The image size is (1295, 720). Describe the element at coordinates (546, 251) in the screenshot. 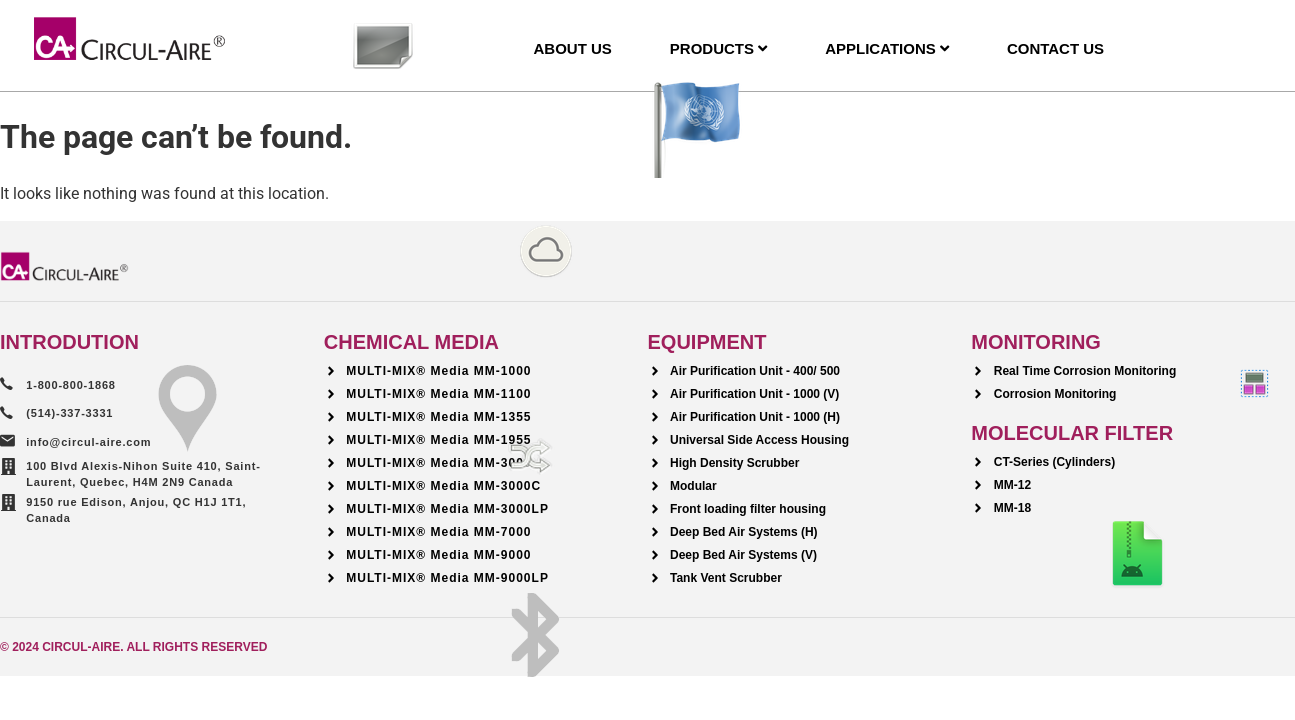

I see `dropbox smart sync enabled for cloud-only storage` at that location.